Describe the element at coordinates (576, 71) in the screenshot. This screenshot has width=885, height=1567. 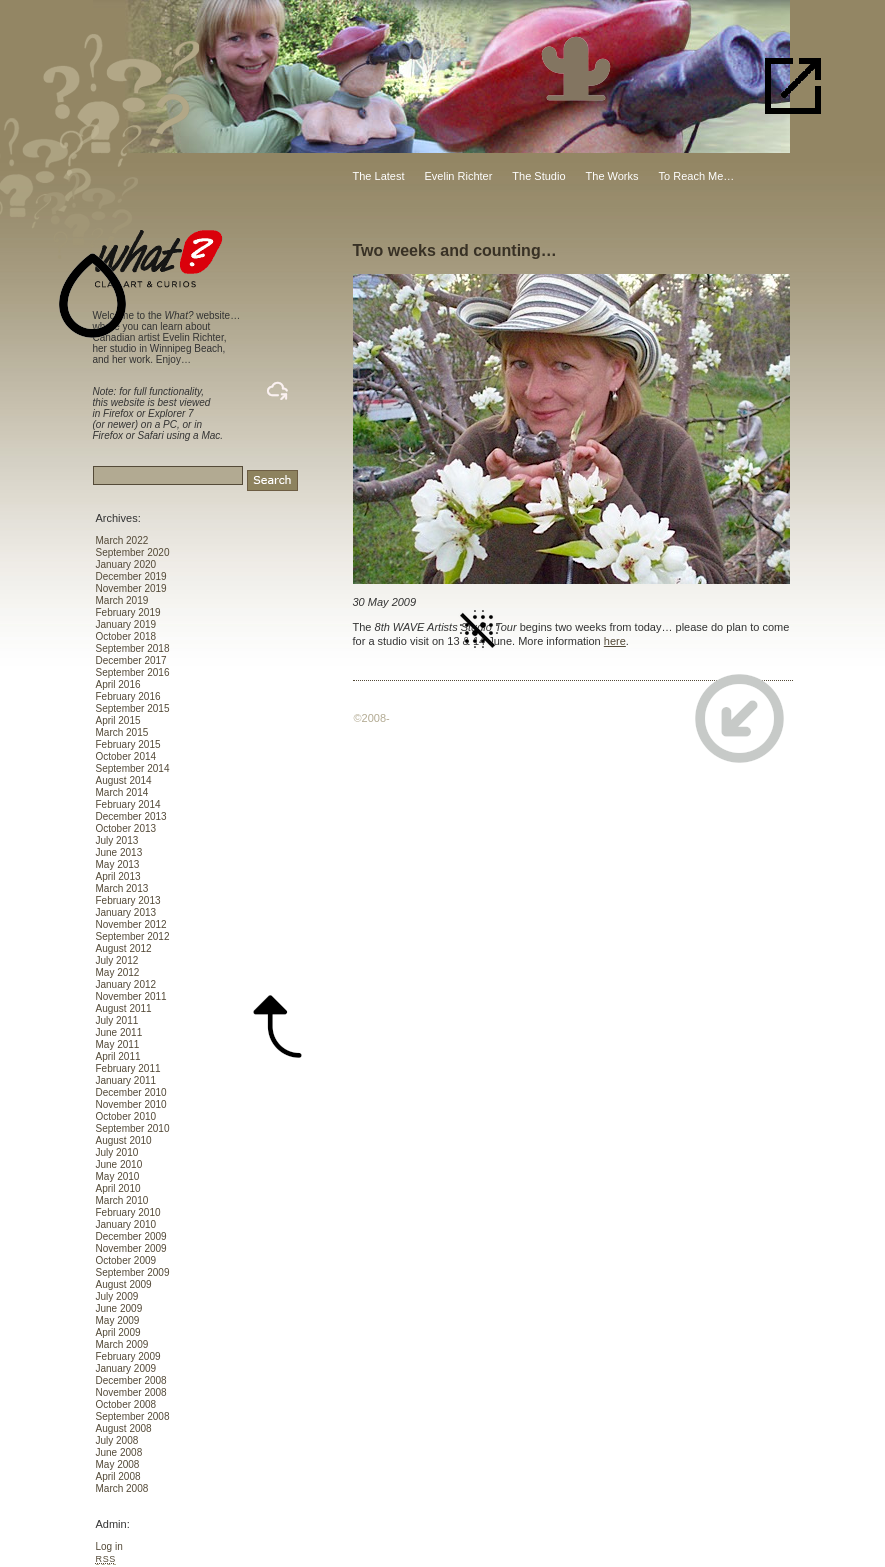
I see `indicates desert or arid climate category` at that location.